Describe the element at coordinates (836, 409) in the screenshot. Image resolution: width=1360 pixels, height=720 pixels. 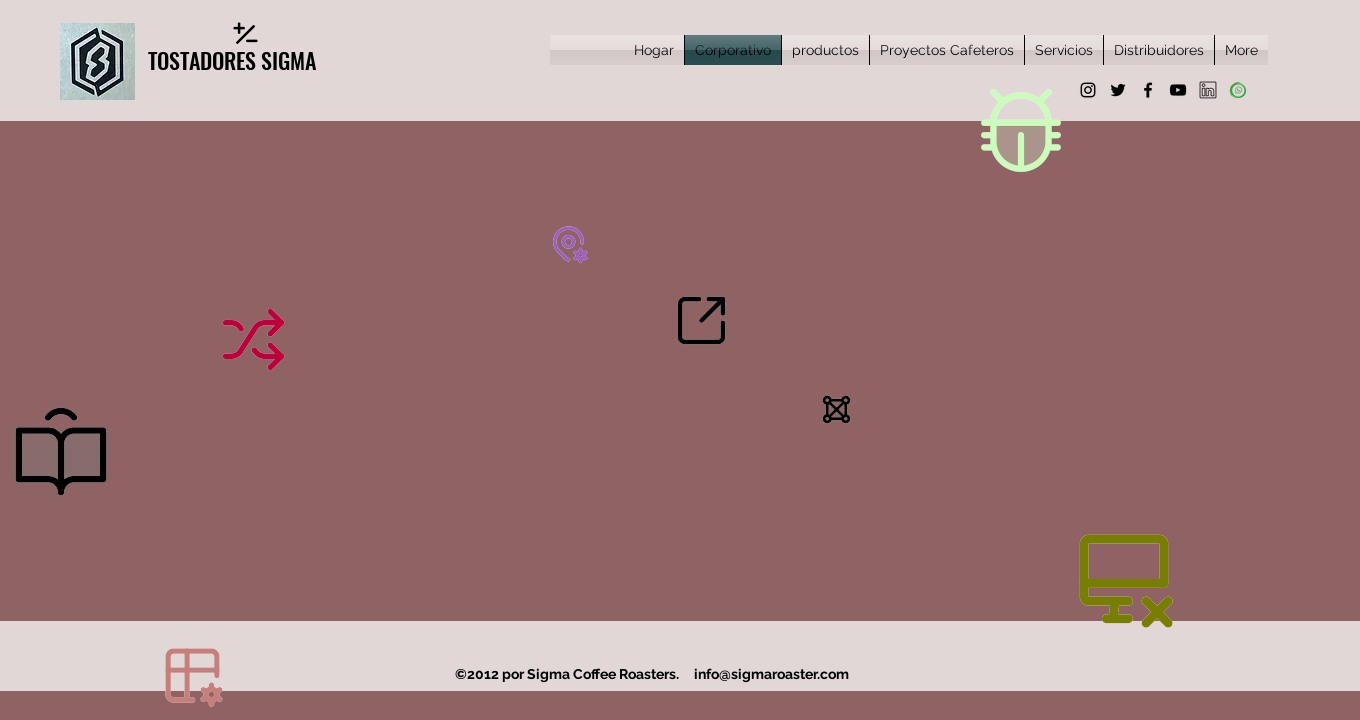
I see `view full network topology` at that location.